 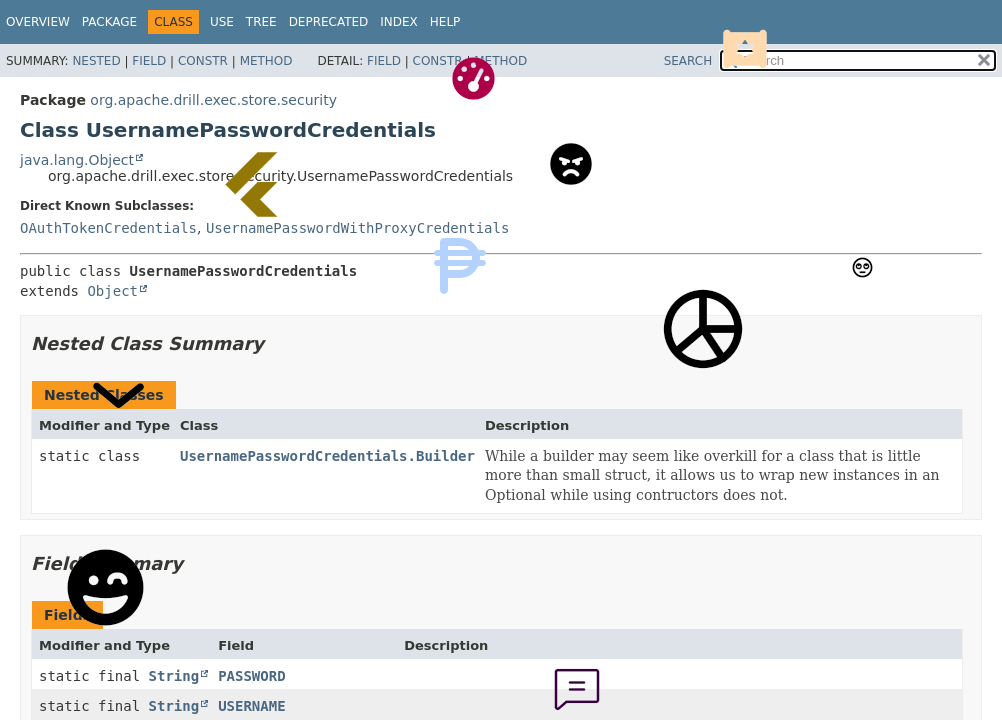 What do you see at coordinates (118, 393) in the screenshot?
I see `expand dropdown menu or content` at bounding box center [118, 393].